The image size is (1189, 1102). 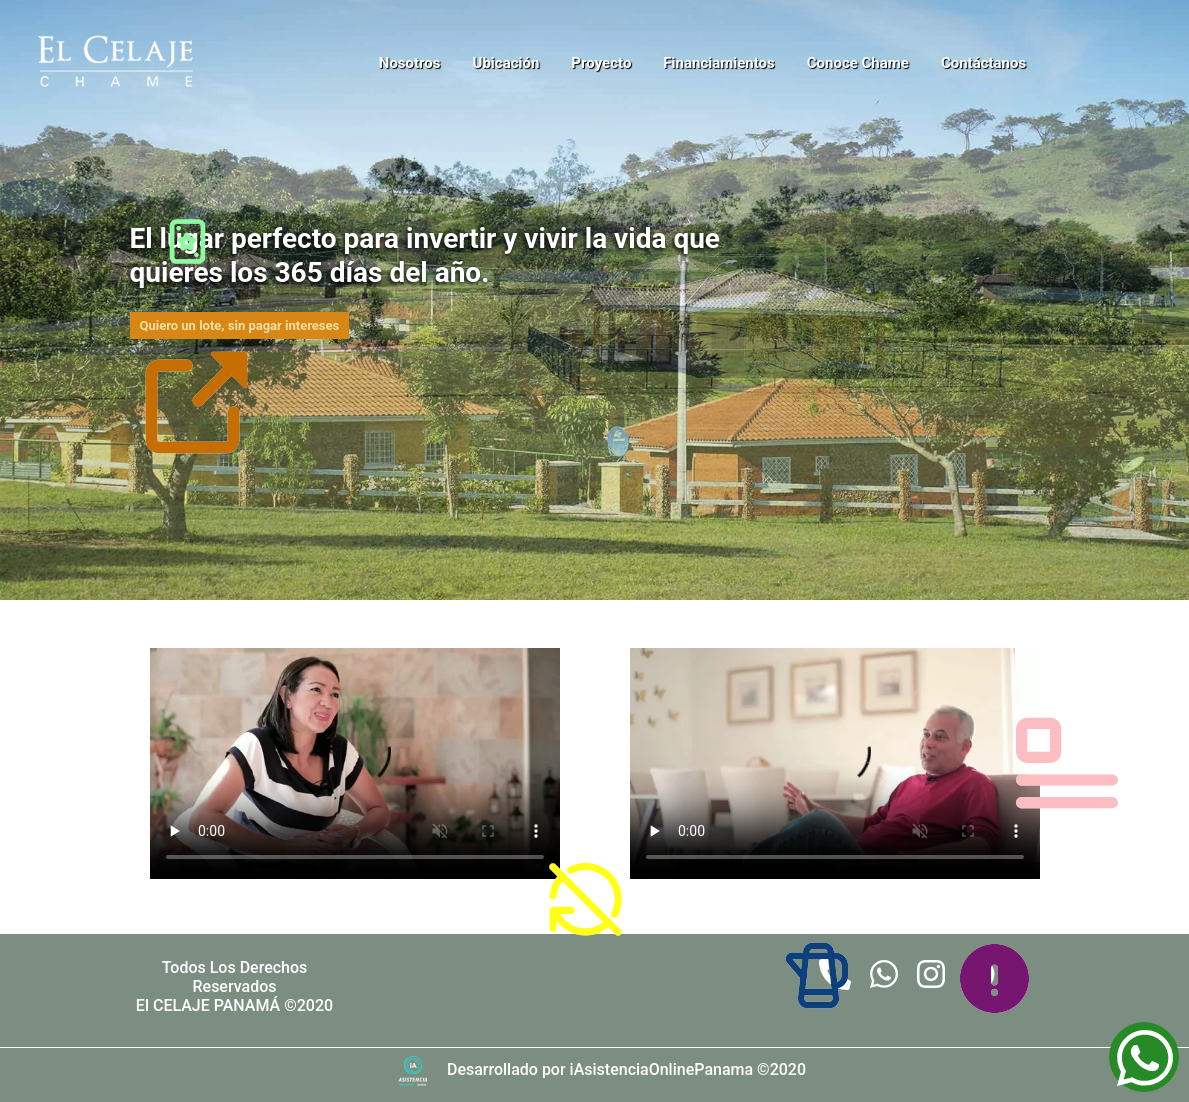 What do you see at coordinates (818, 975) in the screenshot?
I see `access tea or hot beverage settings` at bounding box center [818, 975].